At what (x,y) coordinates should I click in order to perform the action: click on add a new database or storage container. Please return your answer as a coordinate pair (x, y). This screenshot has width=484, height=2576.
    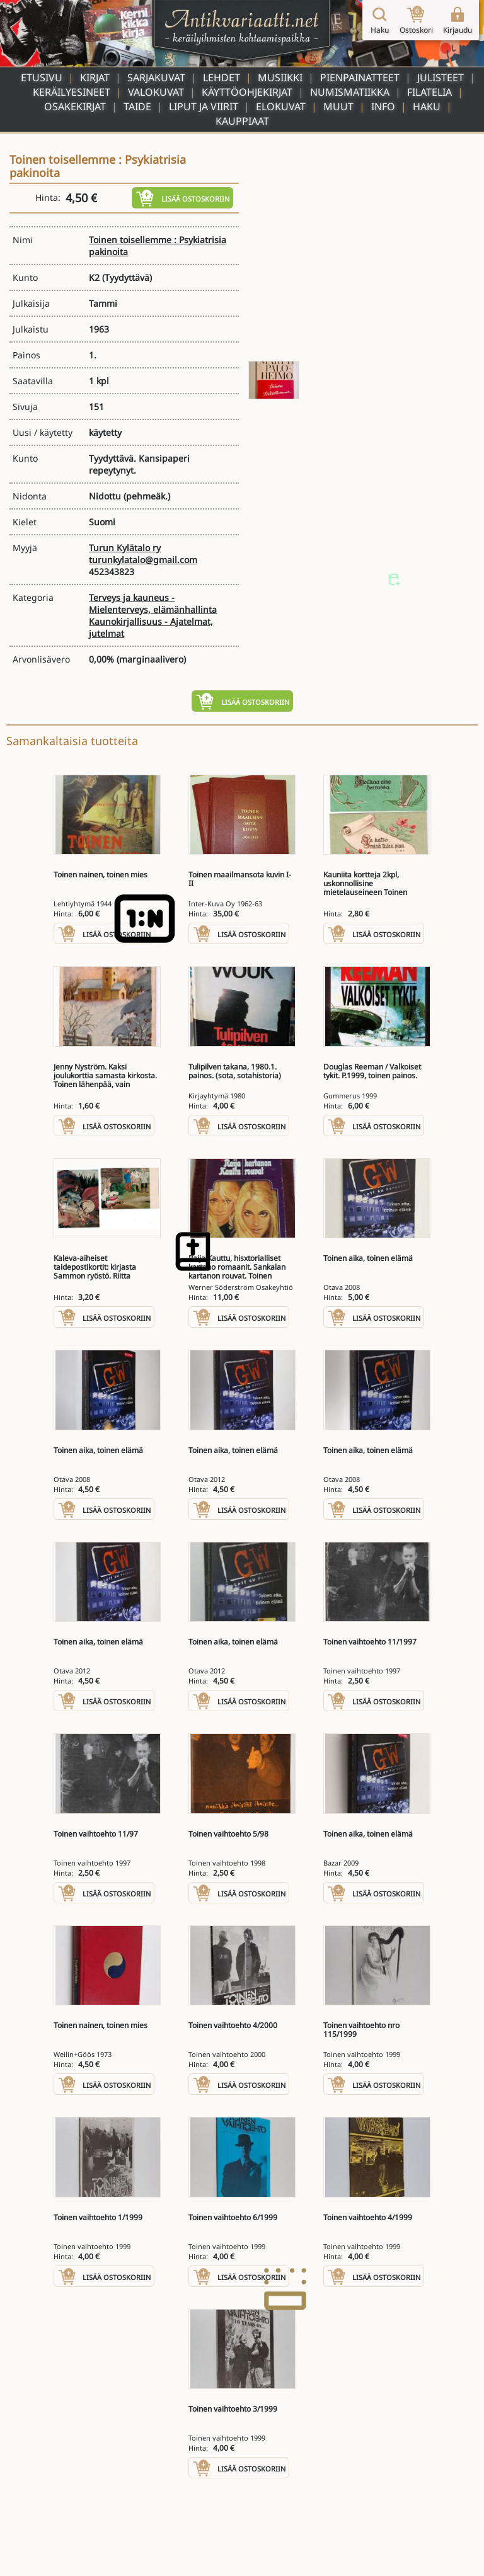
    Looking at the image, I should click on (394, 579).